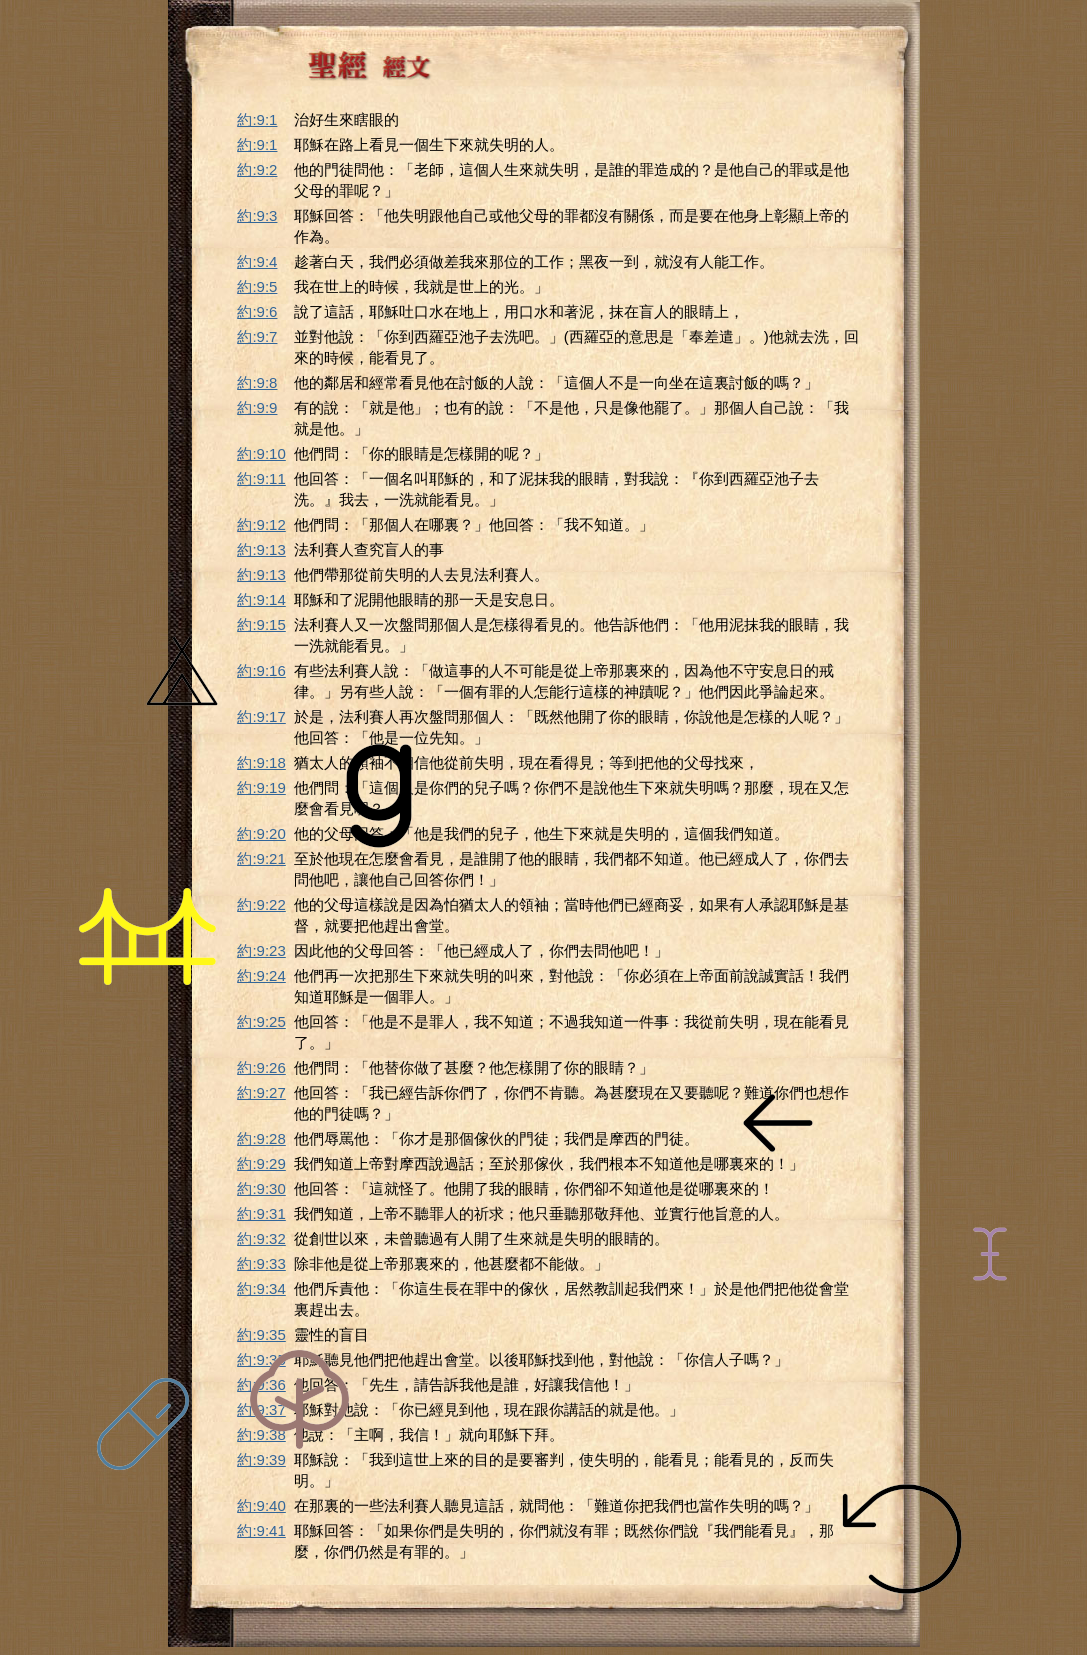 Image resolution: width=1087 pixels, height=1655 pixels. What do you see at coordinates (143, 1424) in the screenshot?
I see `access medication reminders or health tracking` at bounding box center [143, 1424].